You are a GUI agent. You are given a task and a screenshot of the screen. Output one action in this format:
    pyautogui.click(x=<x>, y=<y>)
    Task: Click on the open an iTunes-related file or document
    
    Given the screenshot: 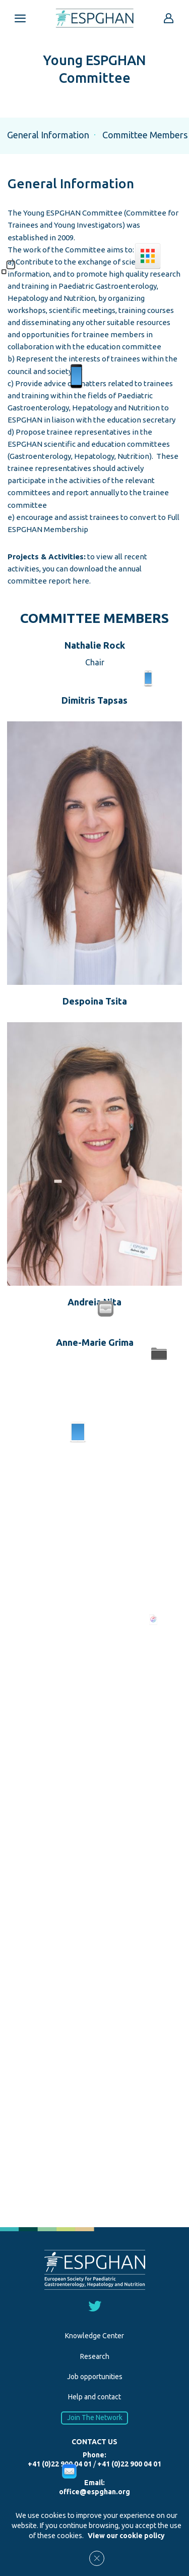 What is the action you would take?
    pyautogui.click(x=153, y=1620)
    